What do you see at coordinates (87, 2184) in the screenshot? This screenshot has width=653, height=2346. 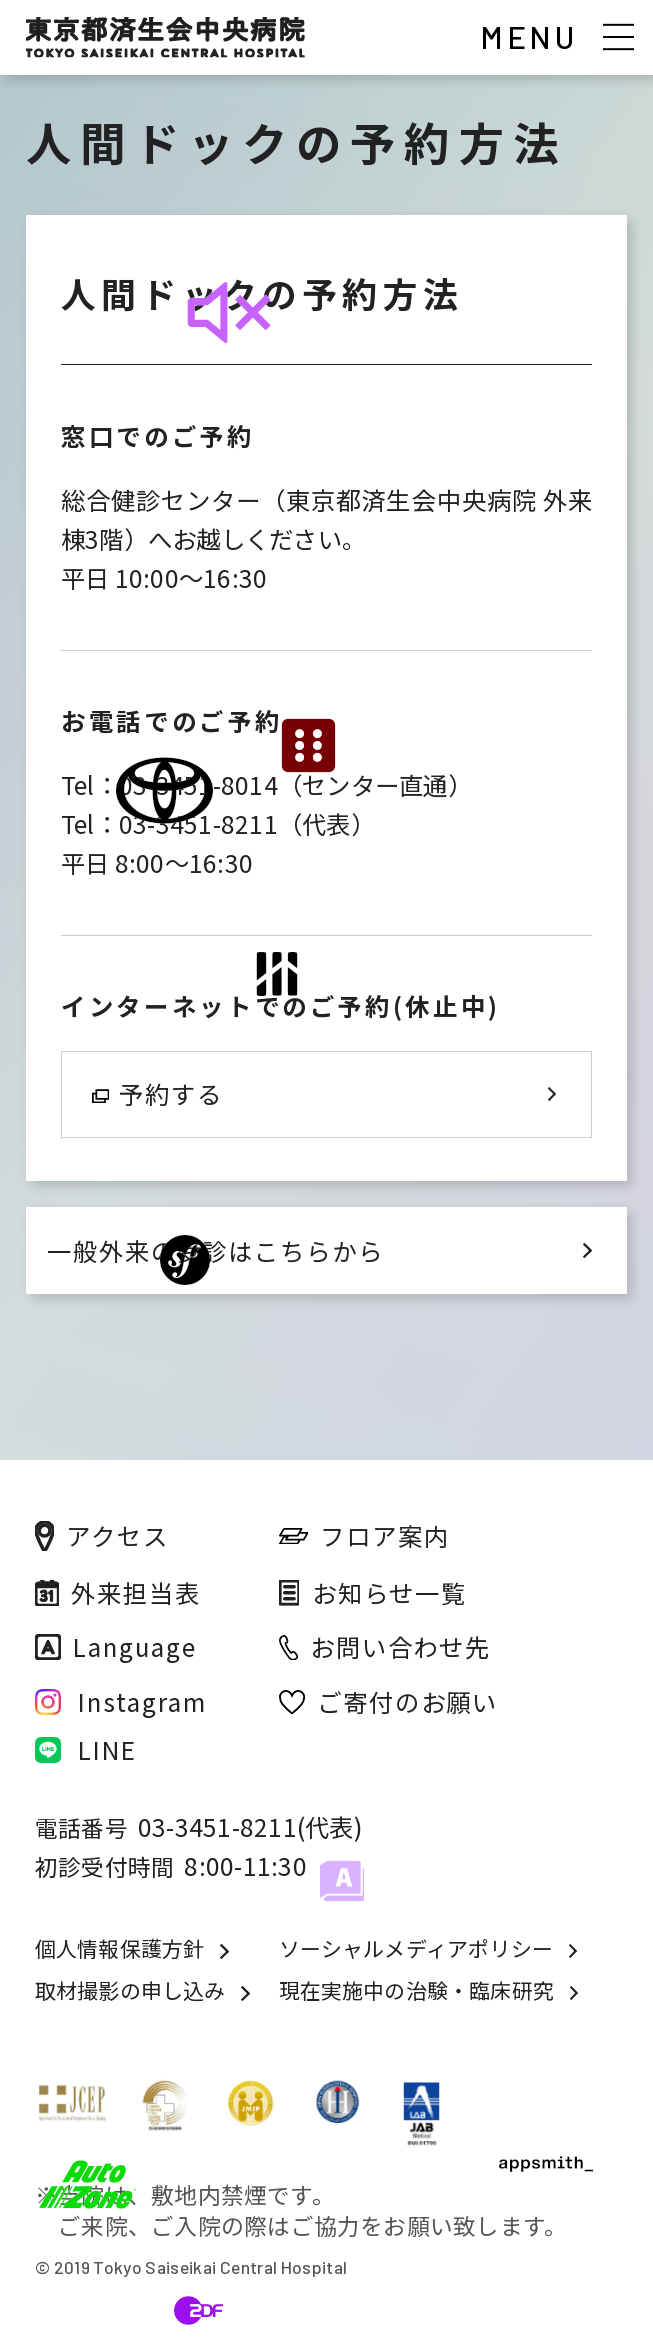 I see `visit the AutoZone website or app` at bounding box center [87, 2184].